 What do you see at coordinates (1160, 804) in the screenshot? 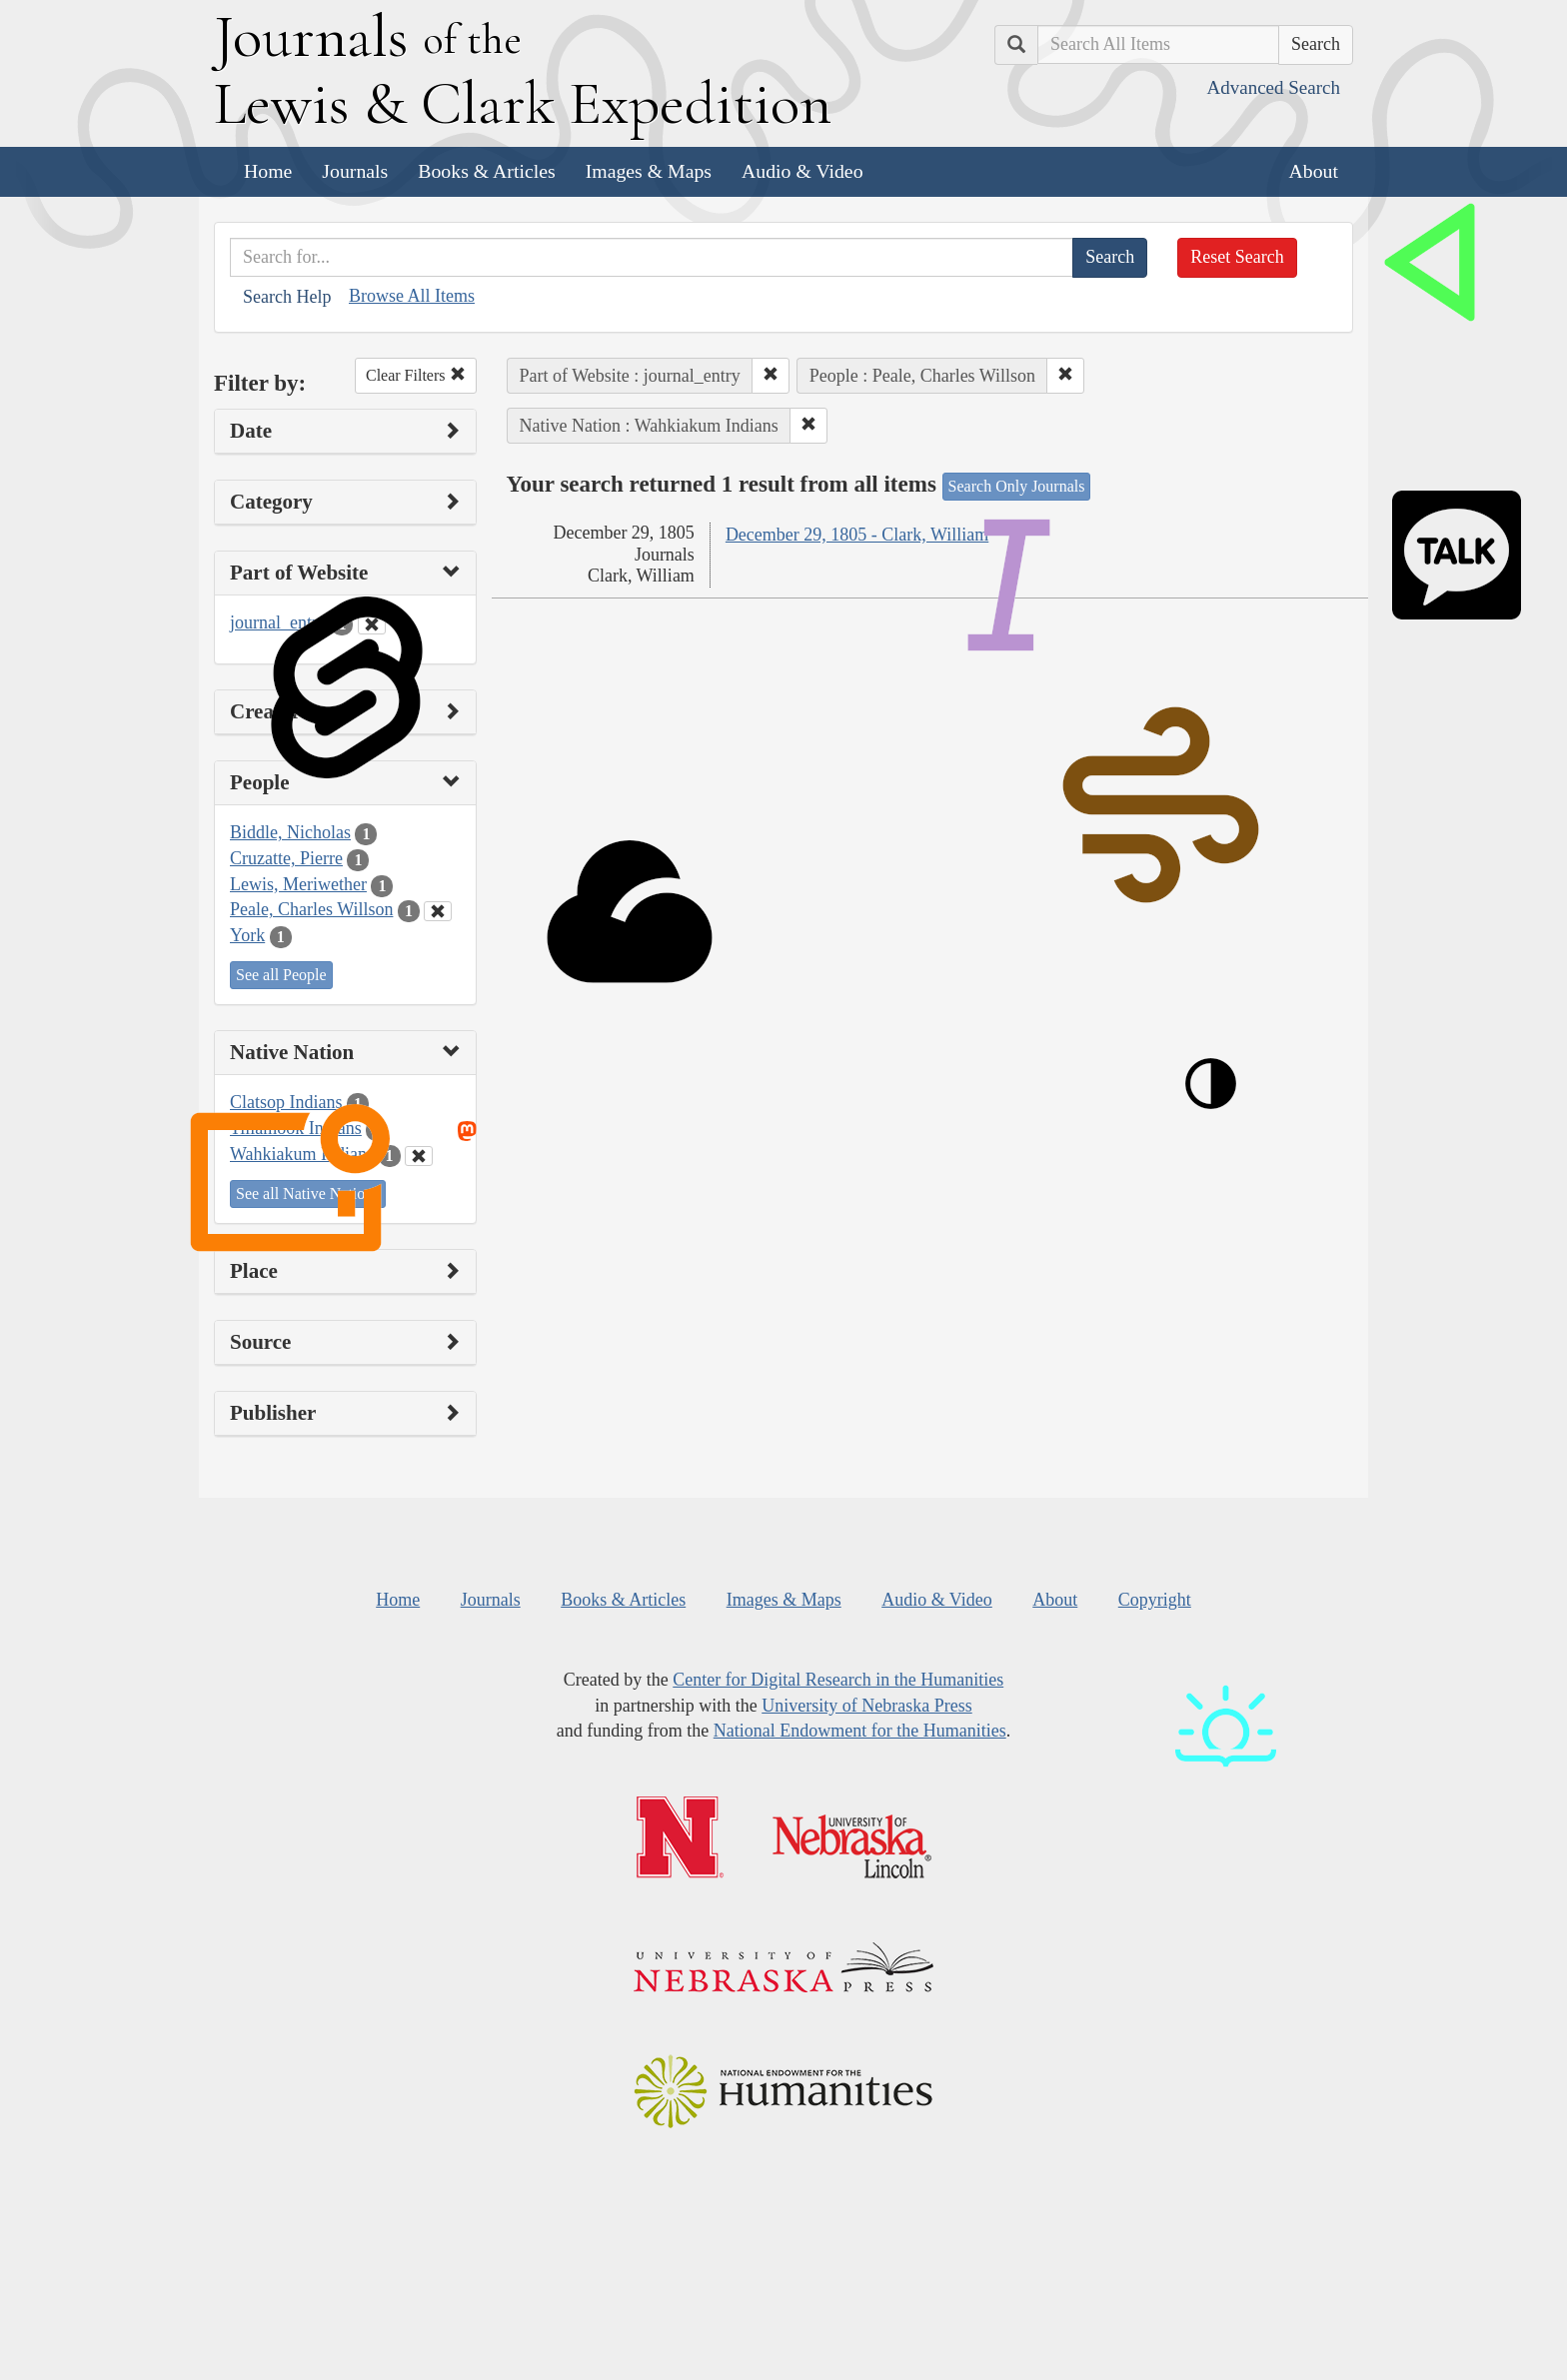
I see `indicates windy weather conditions` at bounding box center [1160, 804].